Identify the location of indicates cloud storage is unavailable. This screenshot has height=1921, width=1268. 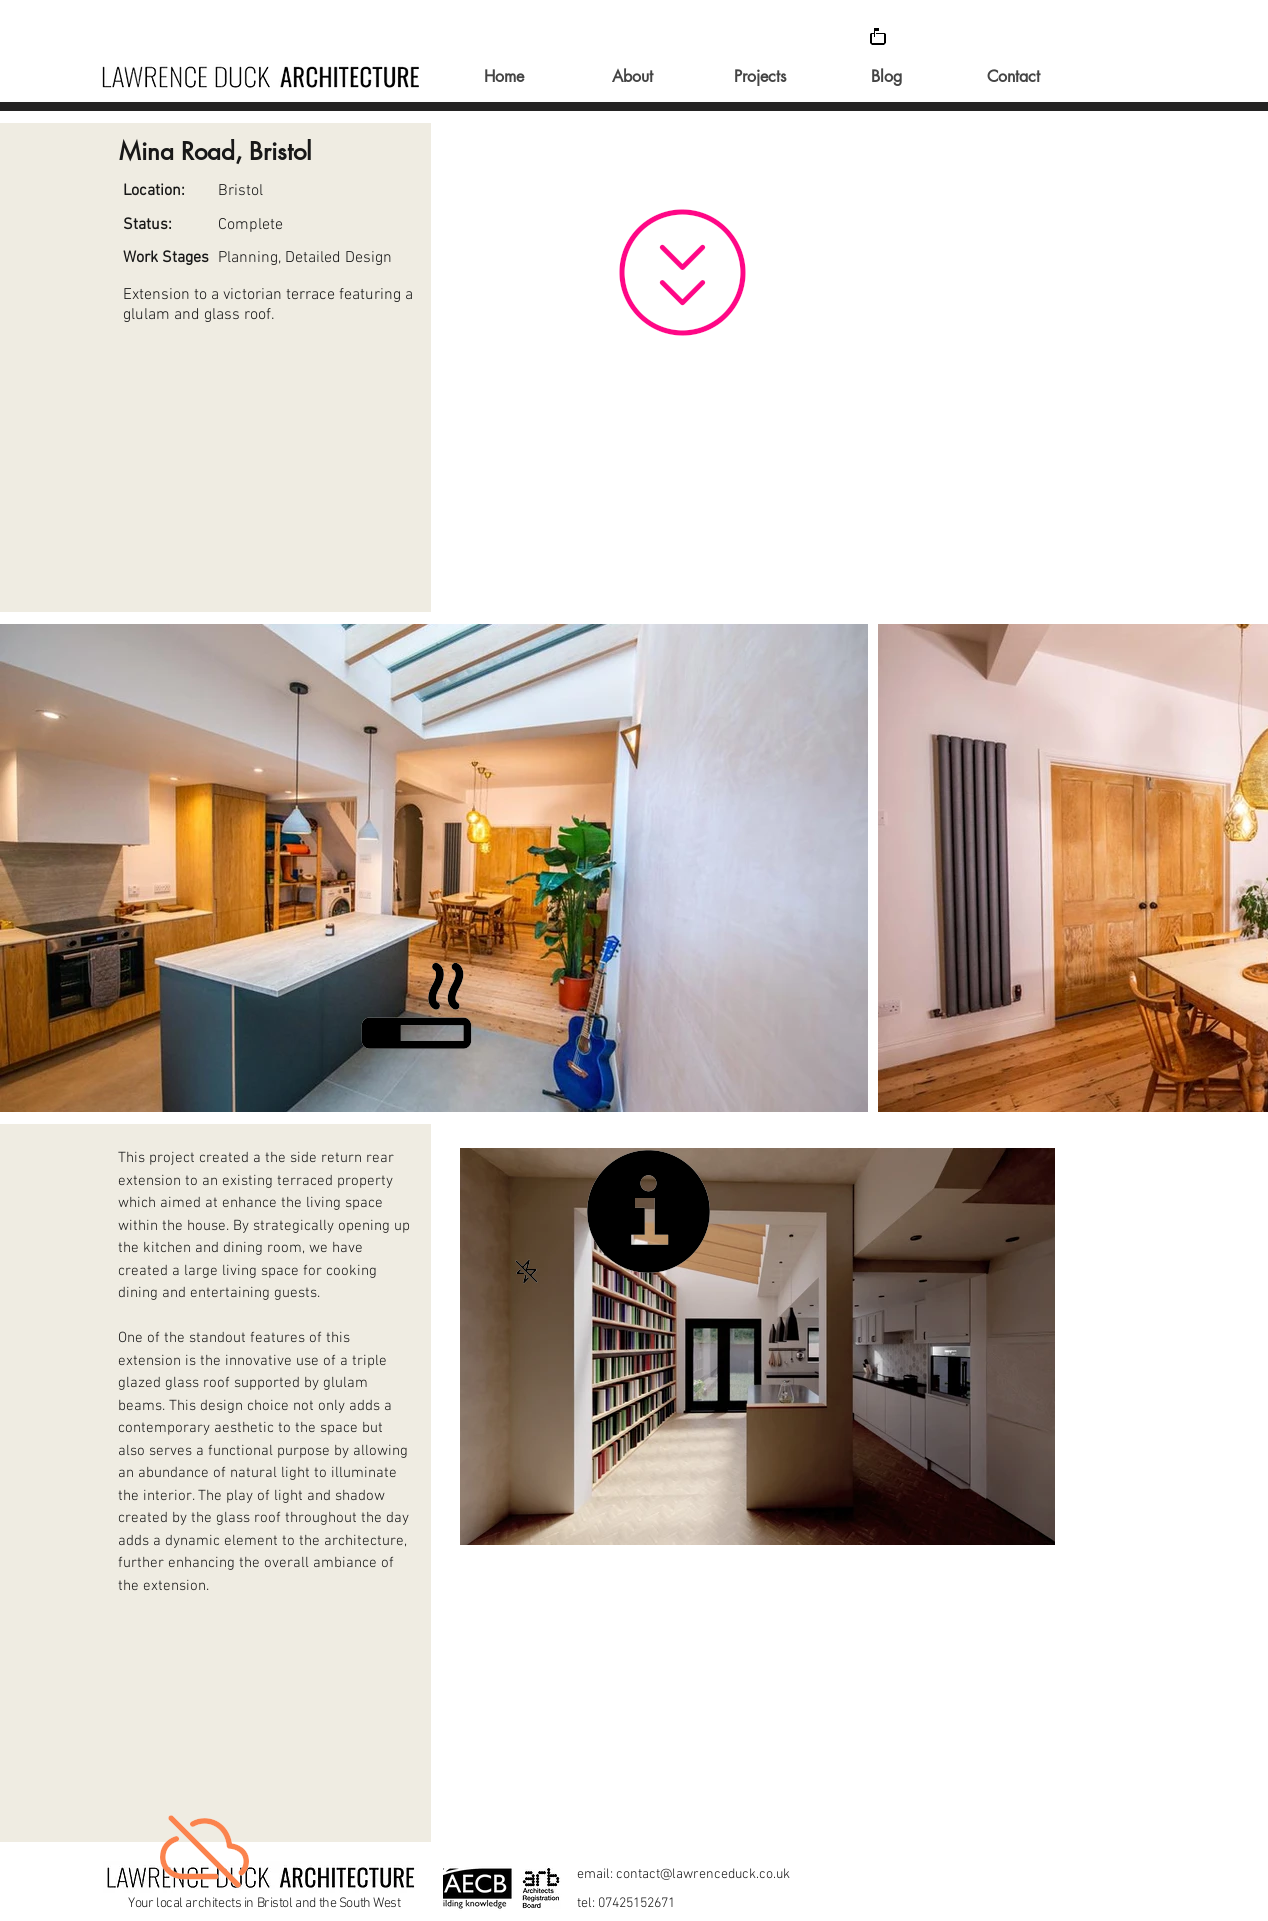
(204, 1851).